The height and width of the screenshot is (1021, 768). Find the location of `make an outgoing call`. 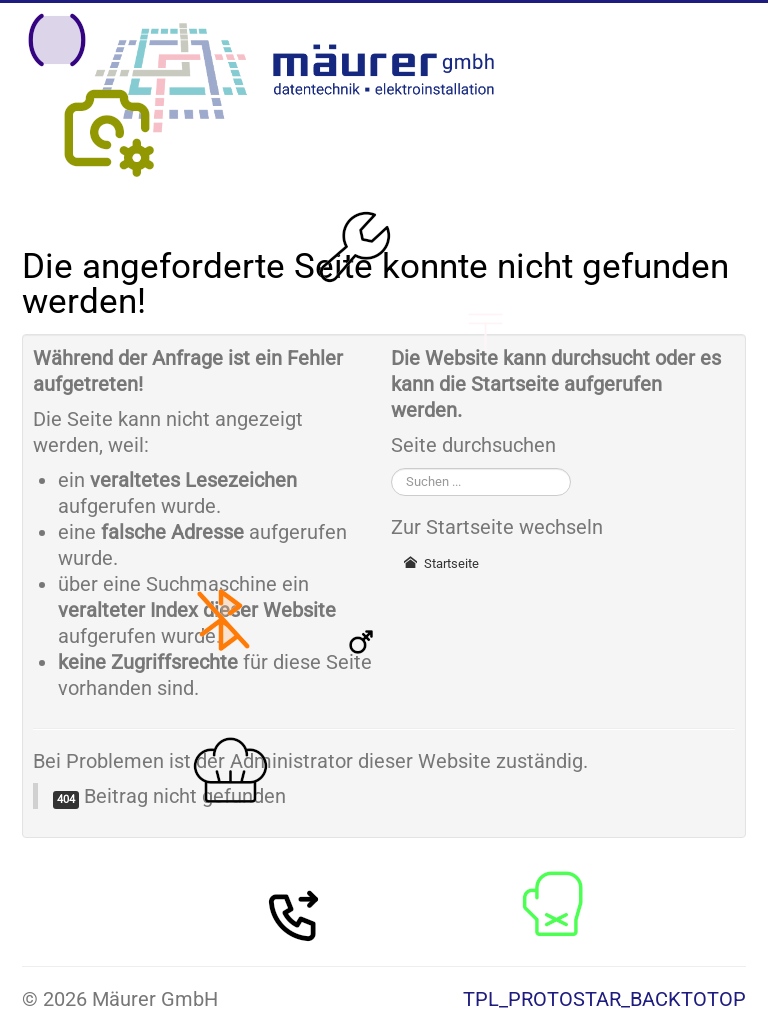

make an outgoing call is located at coordinates (293, 916).